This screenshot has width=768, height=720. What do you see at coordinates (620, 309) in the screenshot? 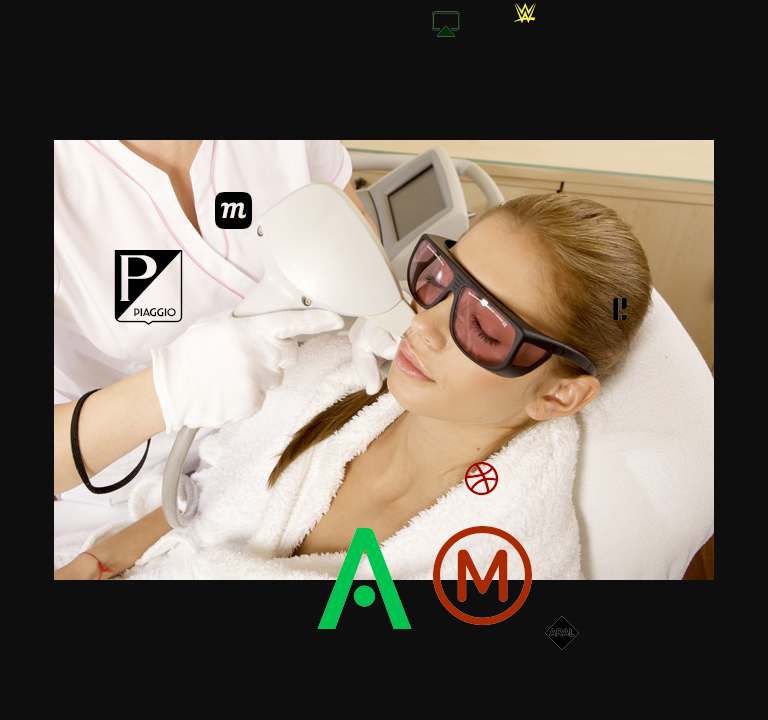
I see `open the pleroma app` at bounding box center [620, 309].